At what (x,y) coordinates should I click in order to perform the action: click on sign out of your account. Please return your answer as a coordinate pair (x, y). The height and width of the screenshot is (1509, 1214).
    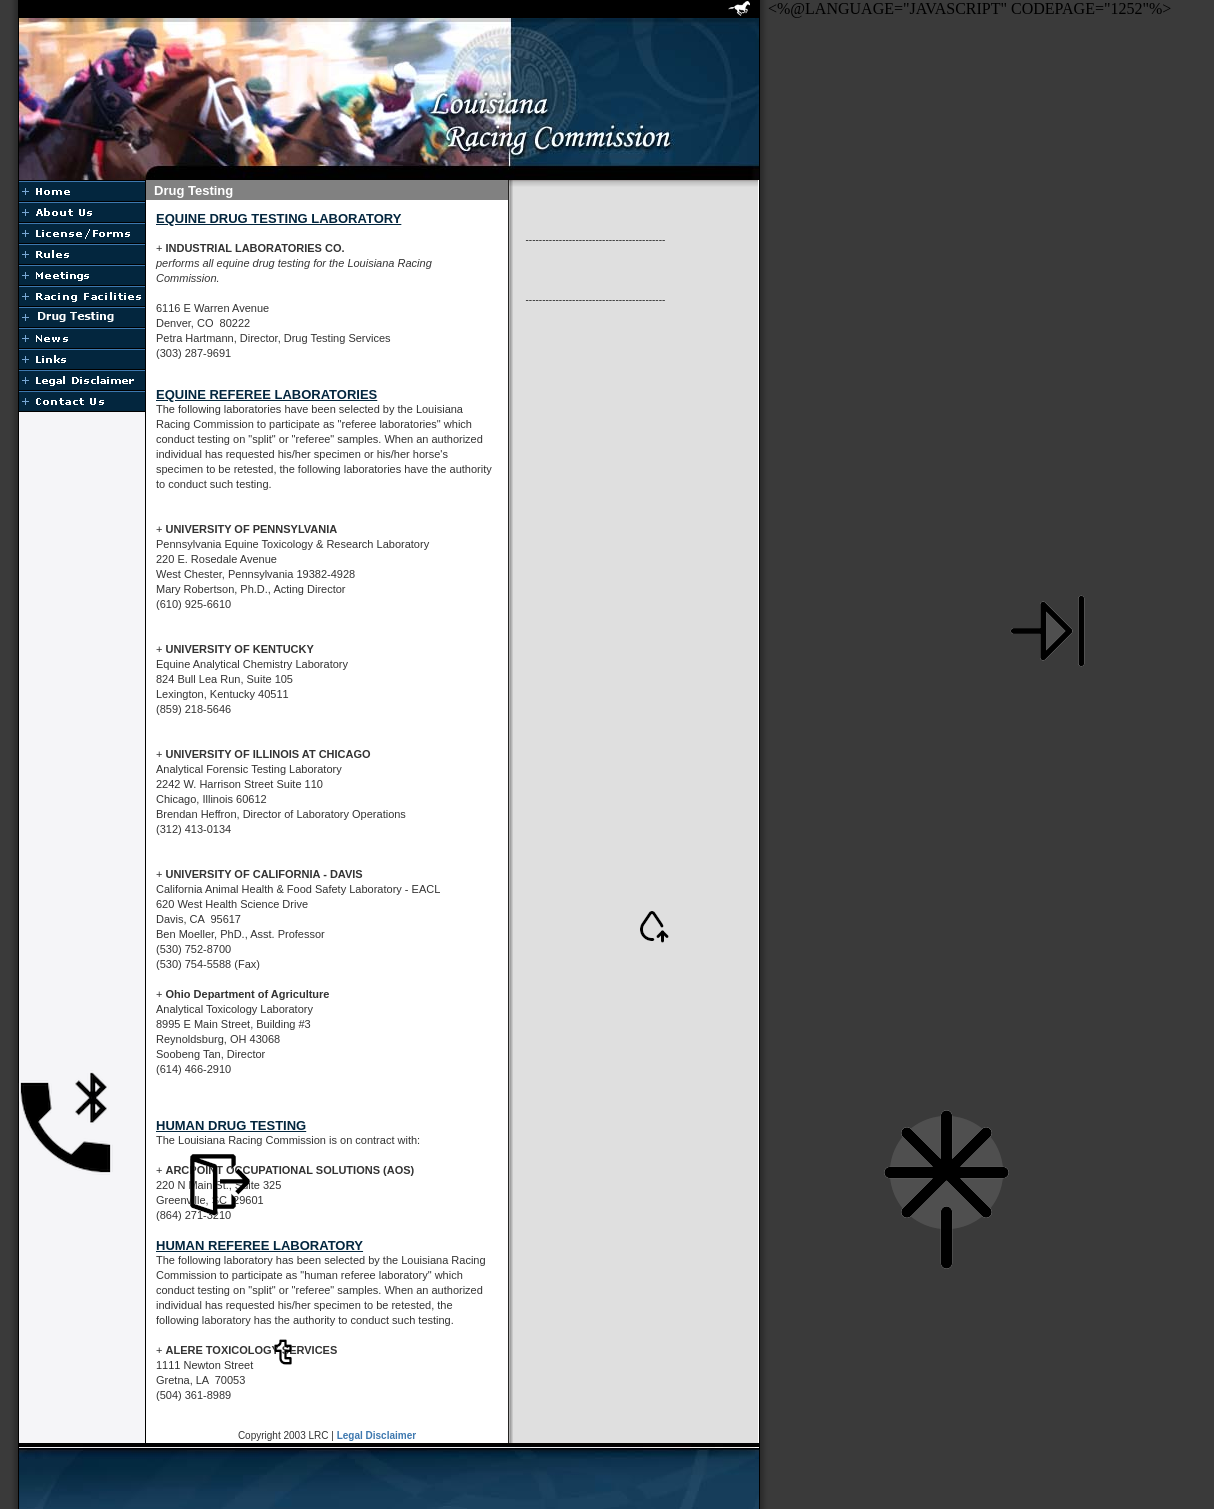
    Looking at the image, I should click on (217, 1181).